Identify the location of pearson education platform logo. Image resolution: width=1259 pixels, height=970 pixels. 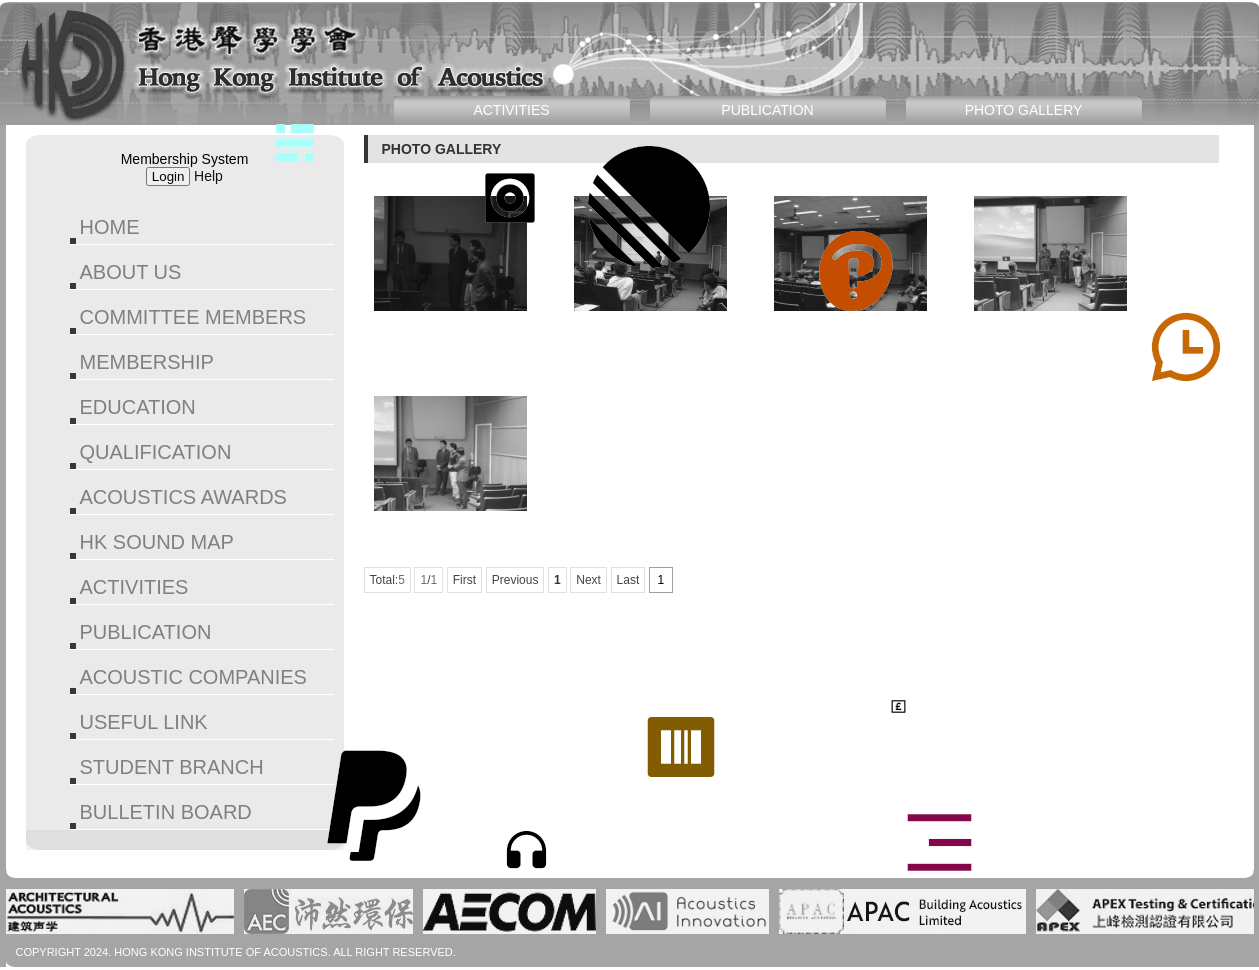
(856, 271).